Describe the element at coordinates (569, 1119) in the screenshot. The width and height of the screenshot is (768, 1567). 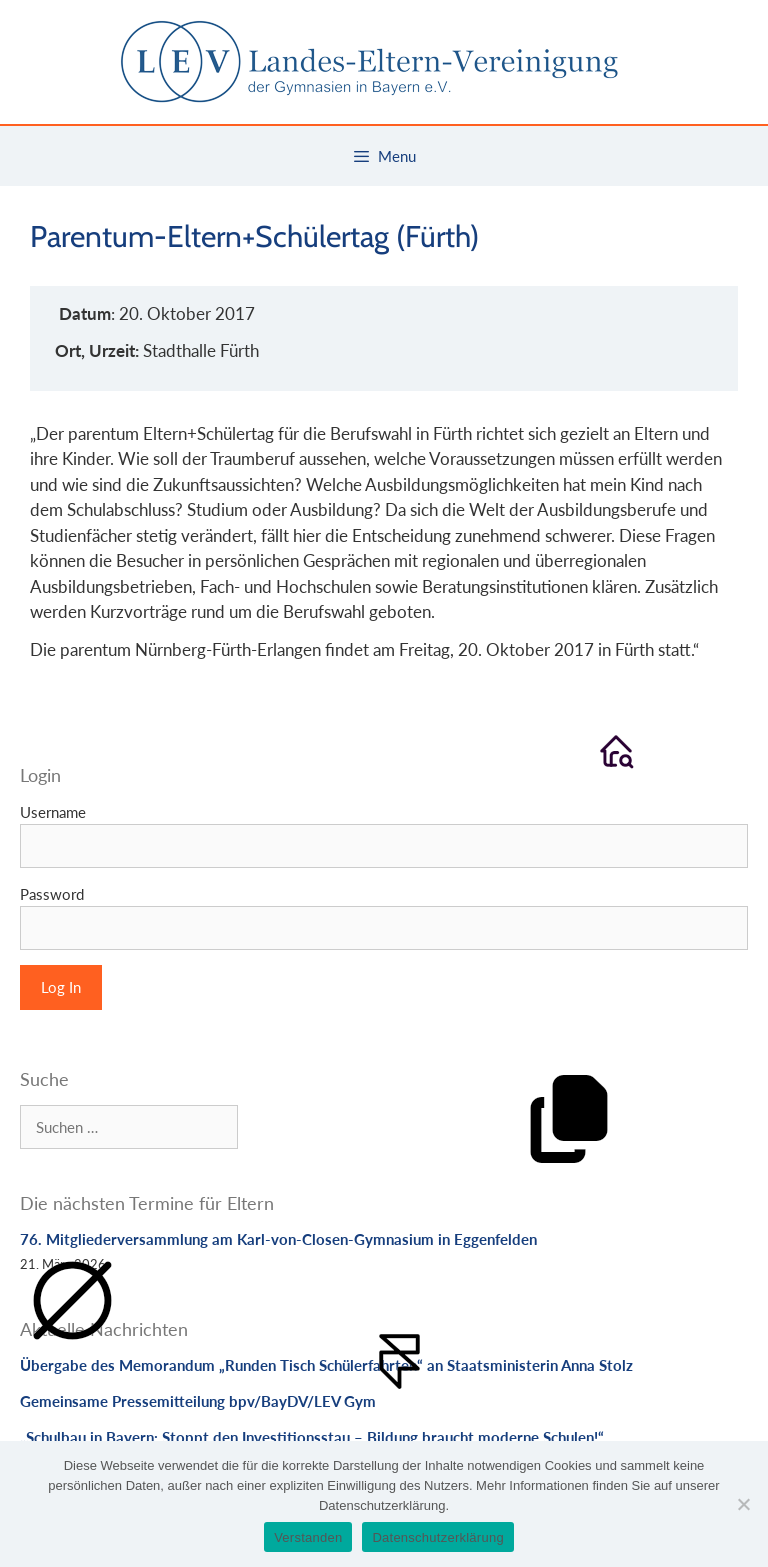
I see `copy to clipboard` at that location.